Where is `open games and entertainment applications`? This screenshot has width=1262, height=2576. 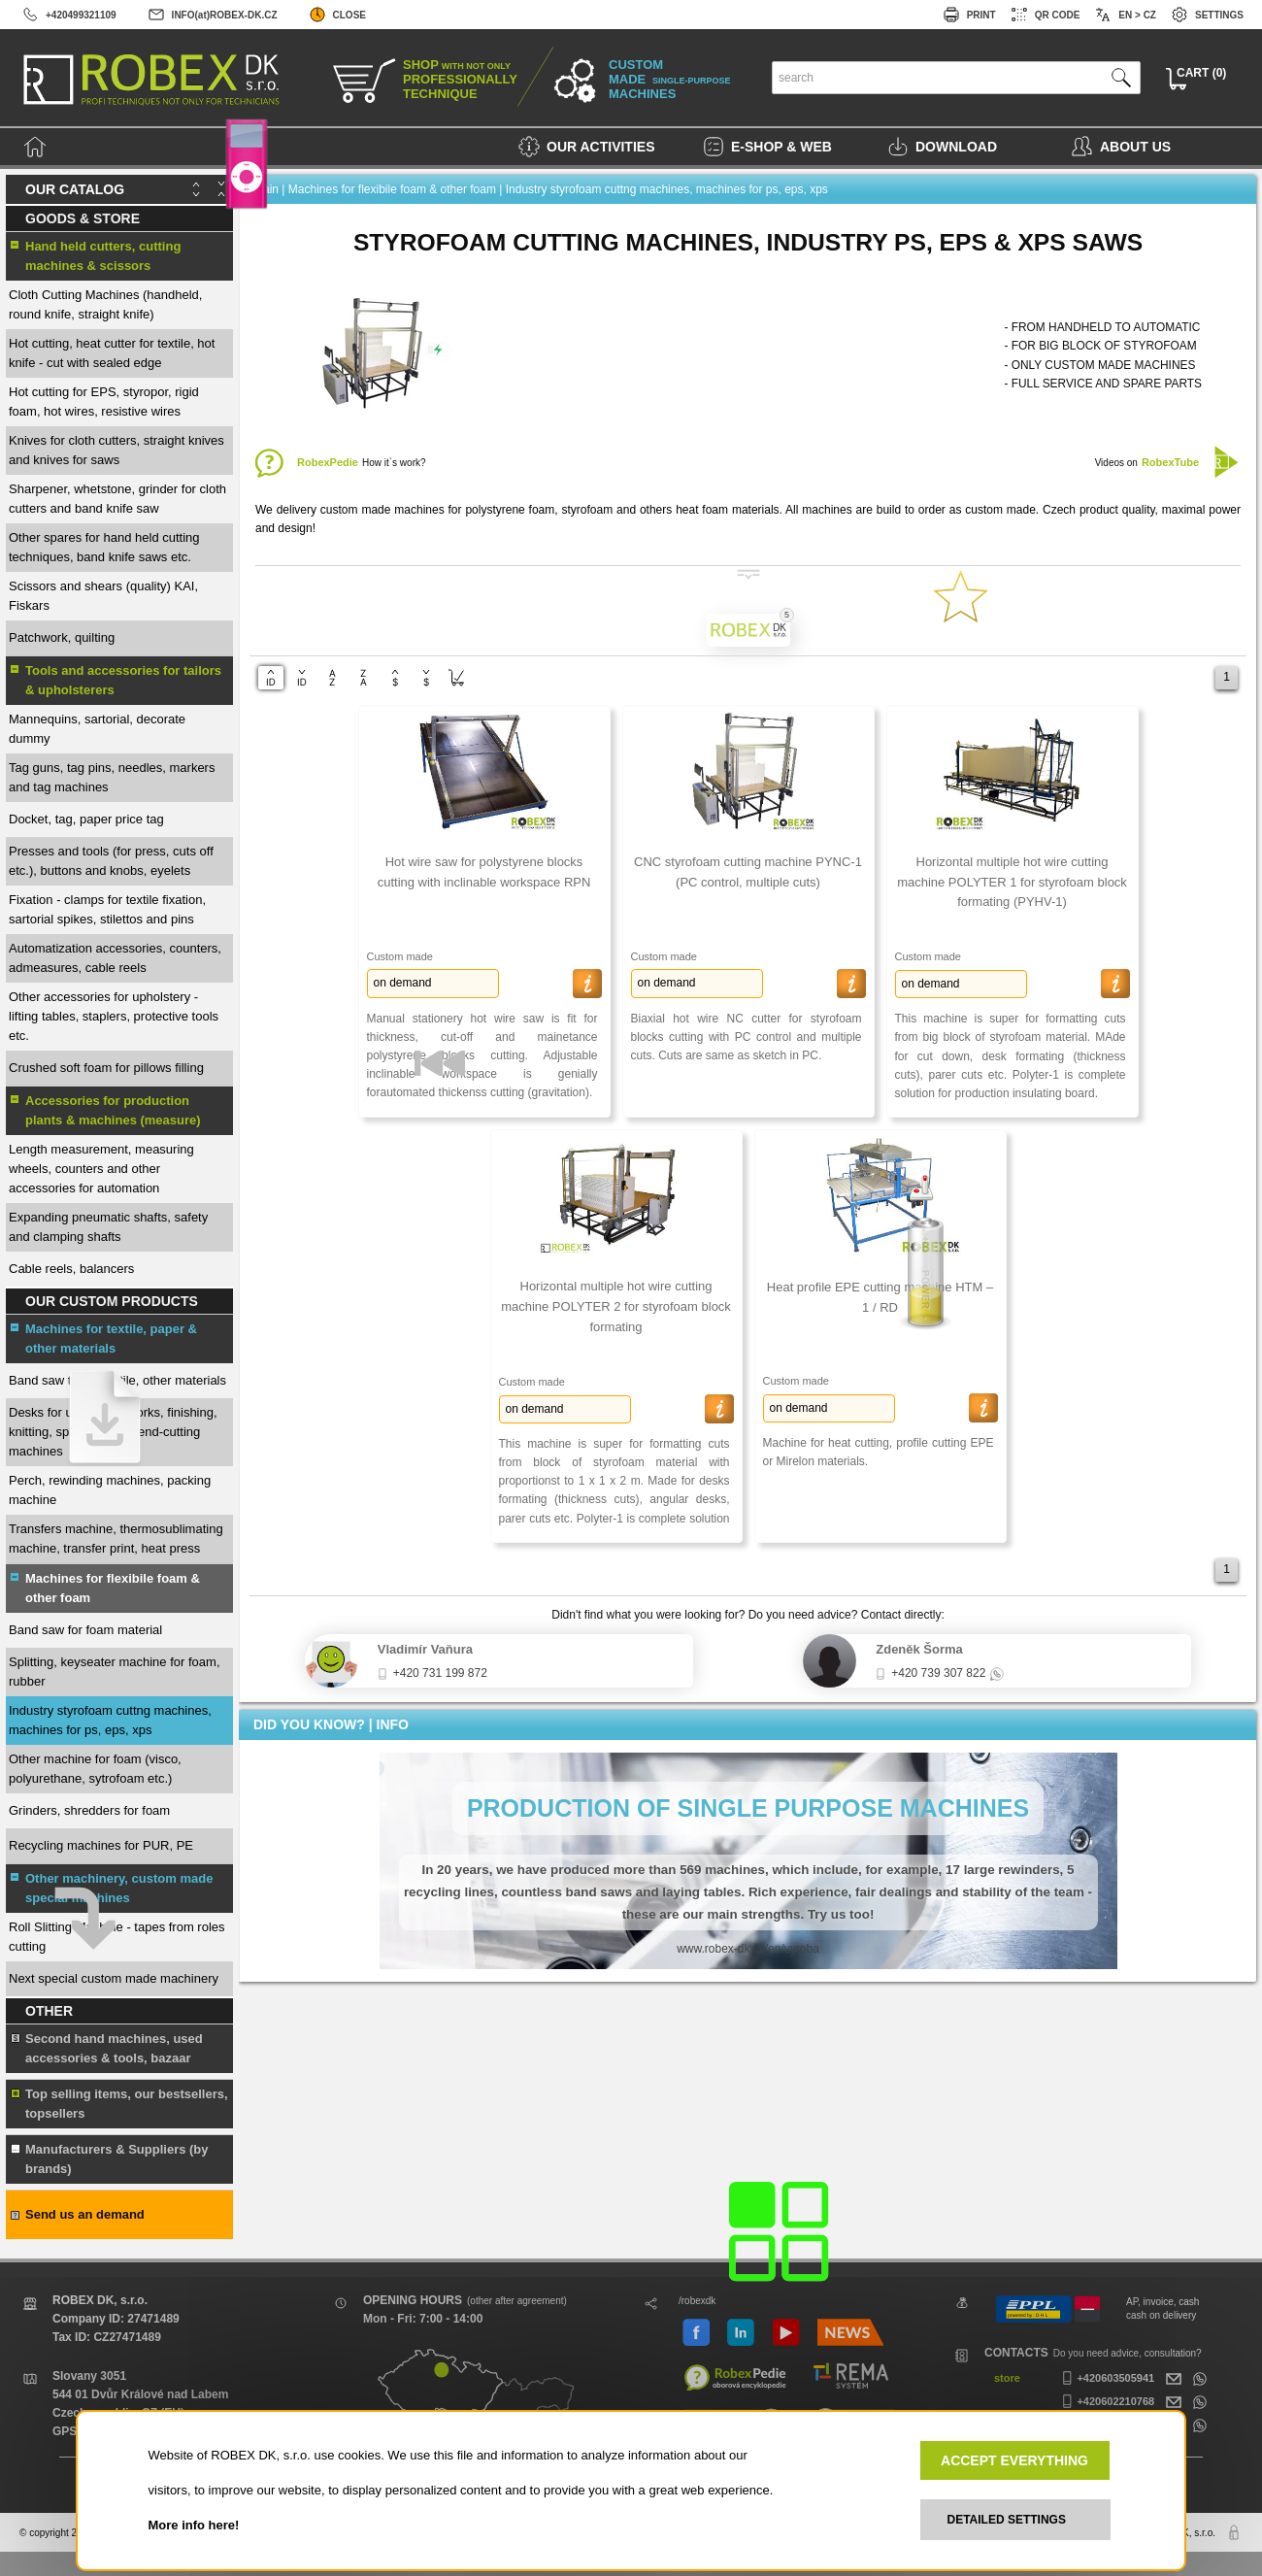 open games and entertainment applications is located at coordinates (921, 1188).